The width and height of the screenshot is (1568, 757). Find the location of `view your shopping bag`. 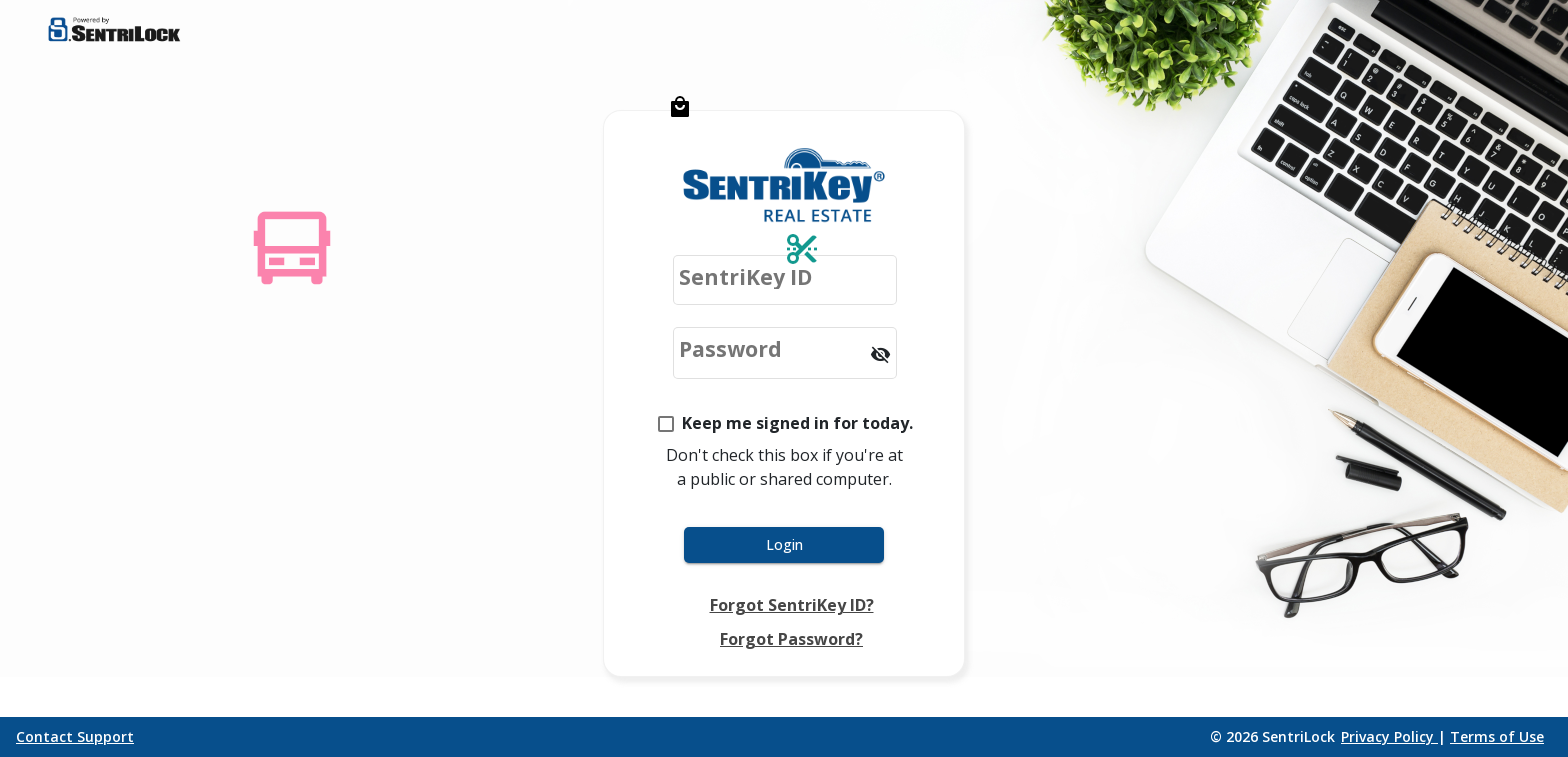

view your shopping bag is located at coordinates (680, 107).